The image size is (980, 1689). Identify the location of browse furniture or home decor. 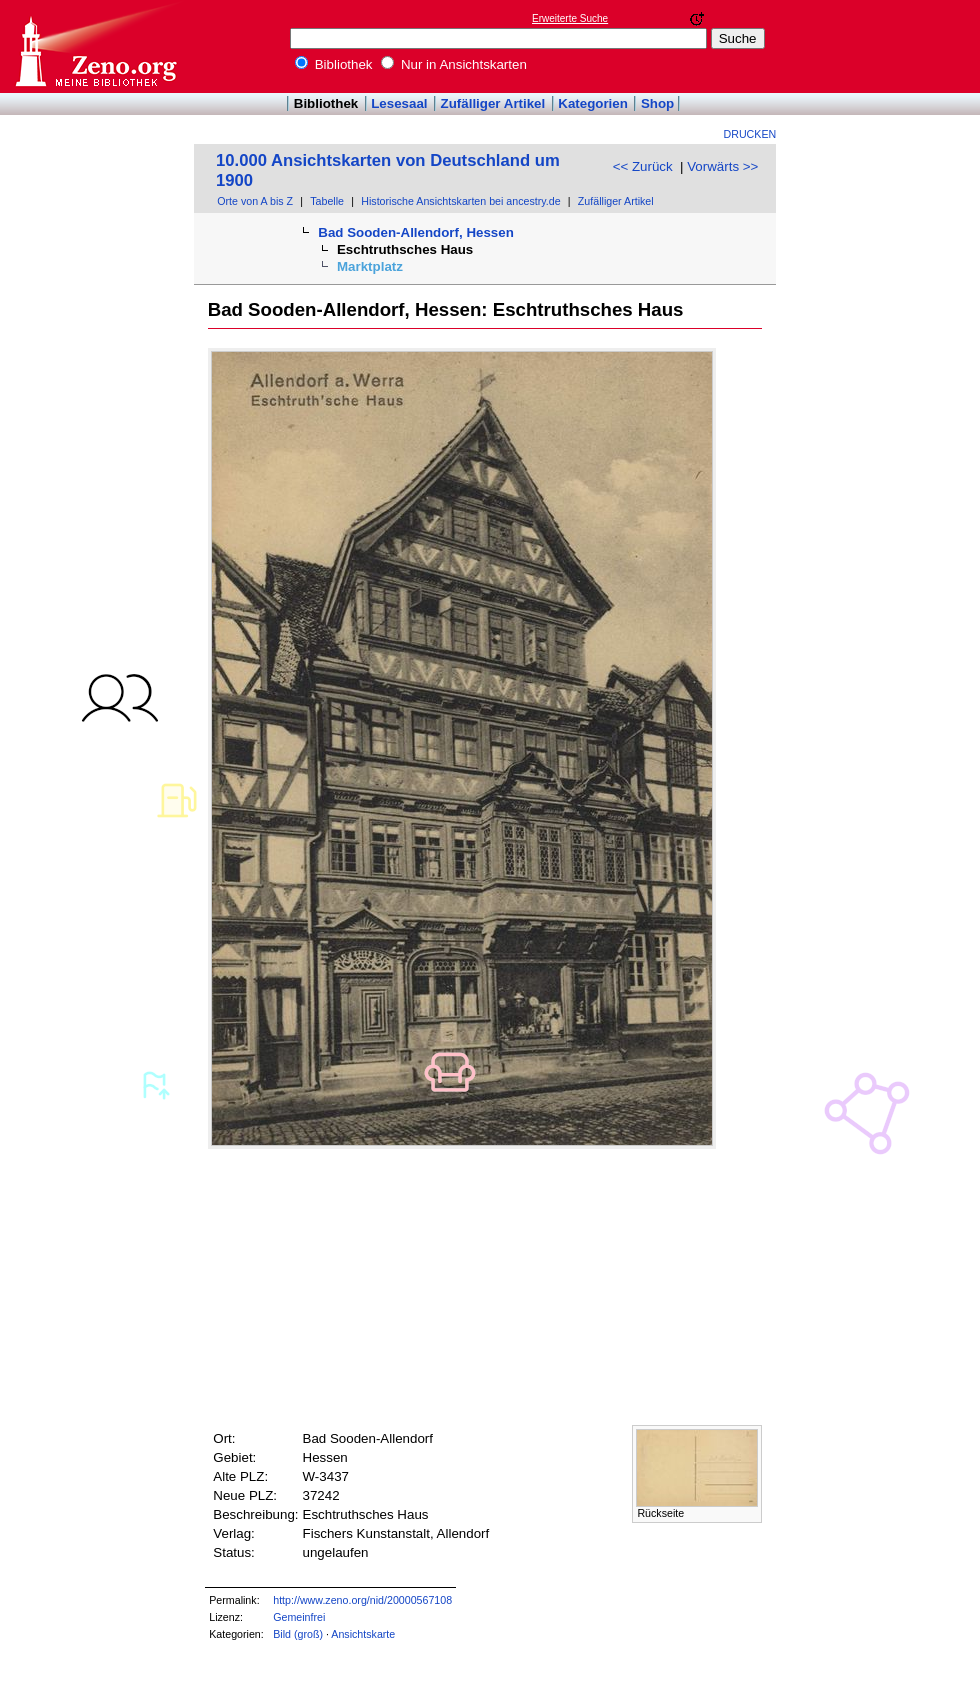
(450, 1073).